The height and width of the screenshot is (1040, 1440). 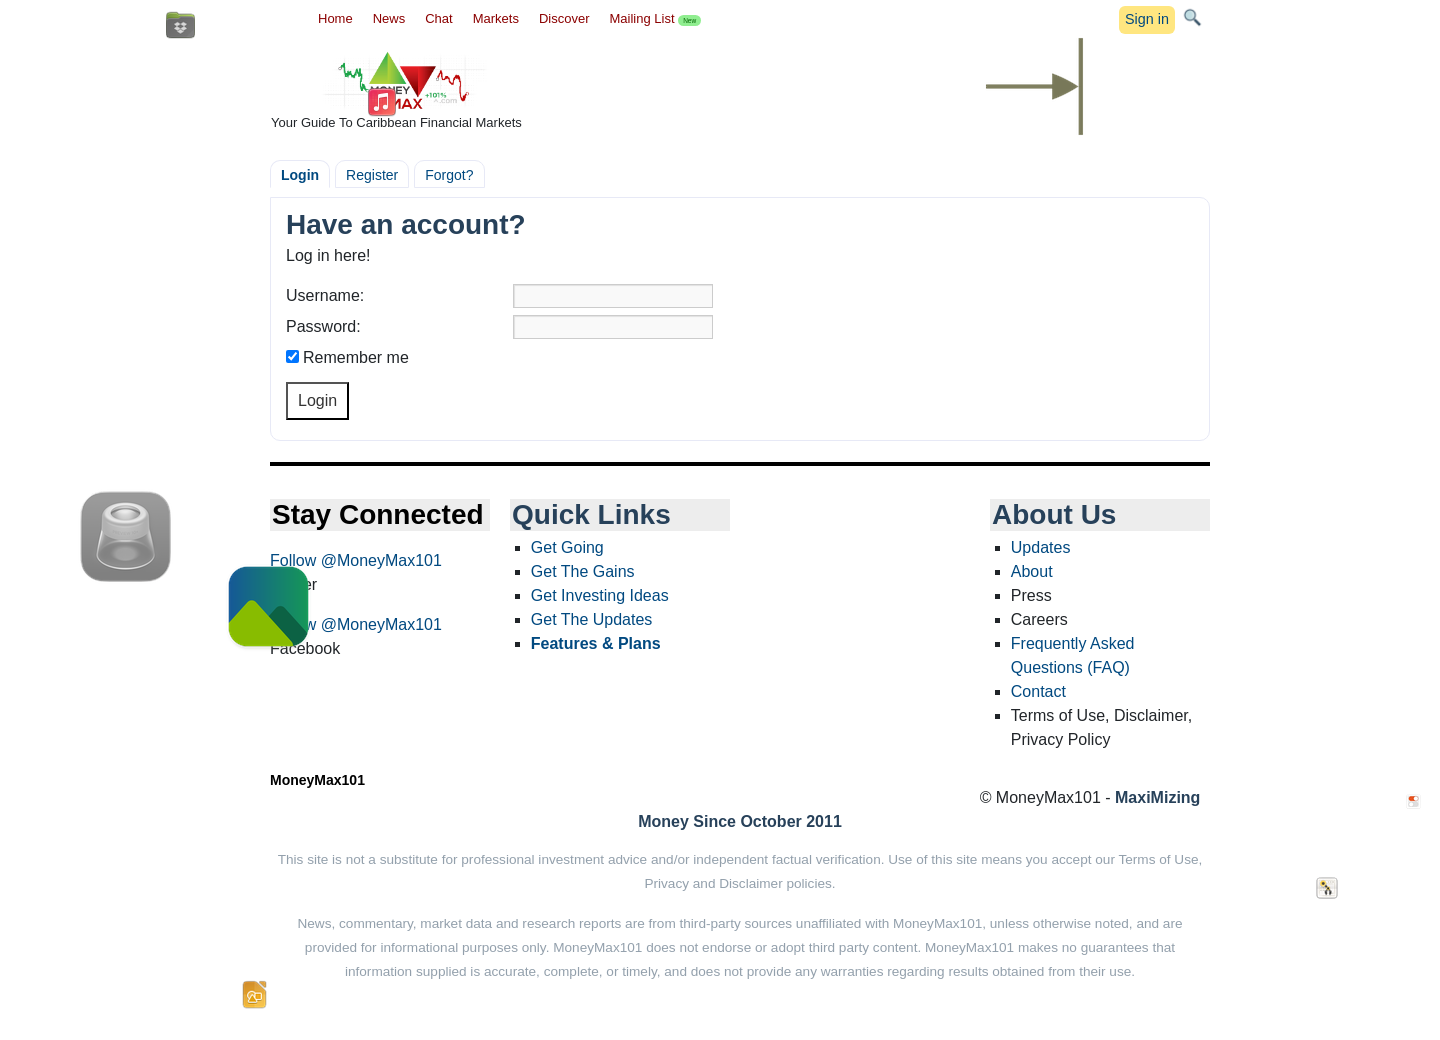 What do you see at coordinates (1034, 86) in the screenshot?
I see `go to the last item in a list or sequence` at bounding box center [1034, 86].